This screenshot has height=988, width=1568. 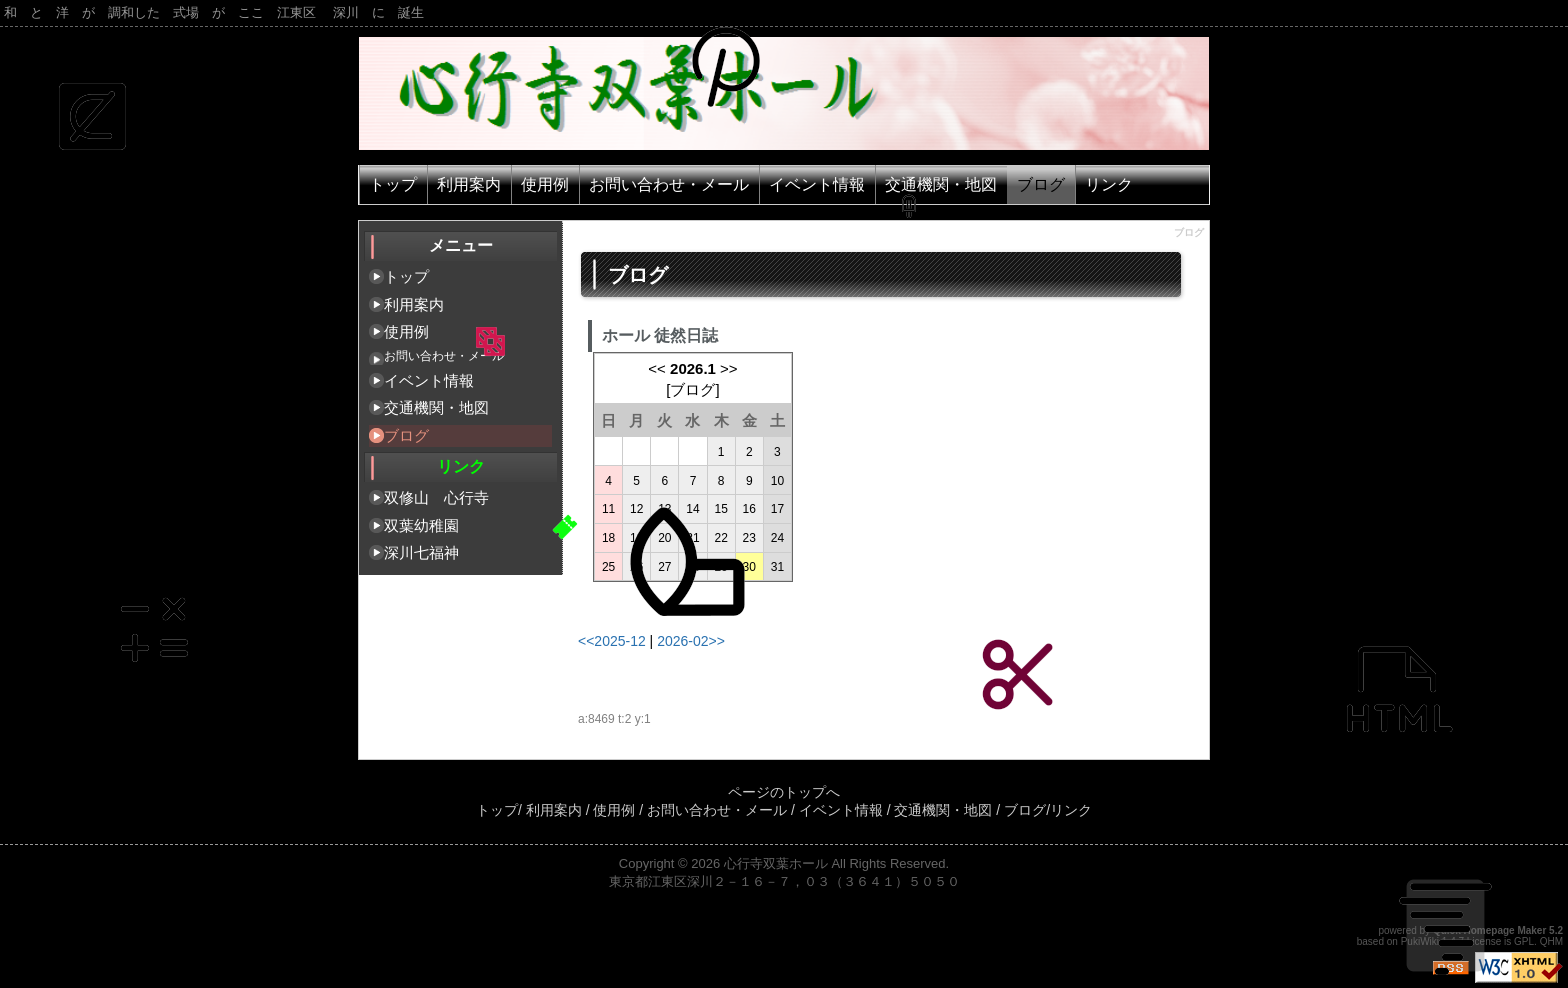 I want to click on indicates a "not subset of" mathematical relationship, so click(x=92, y=116).